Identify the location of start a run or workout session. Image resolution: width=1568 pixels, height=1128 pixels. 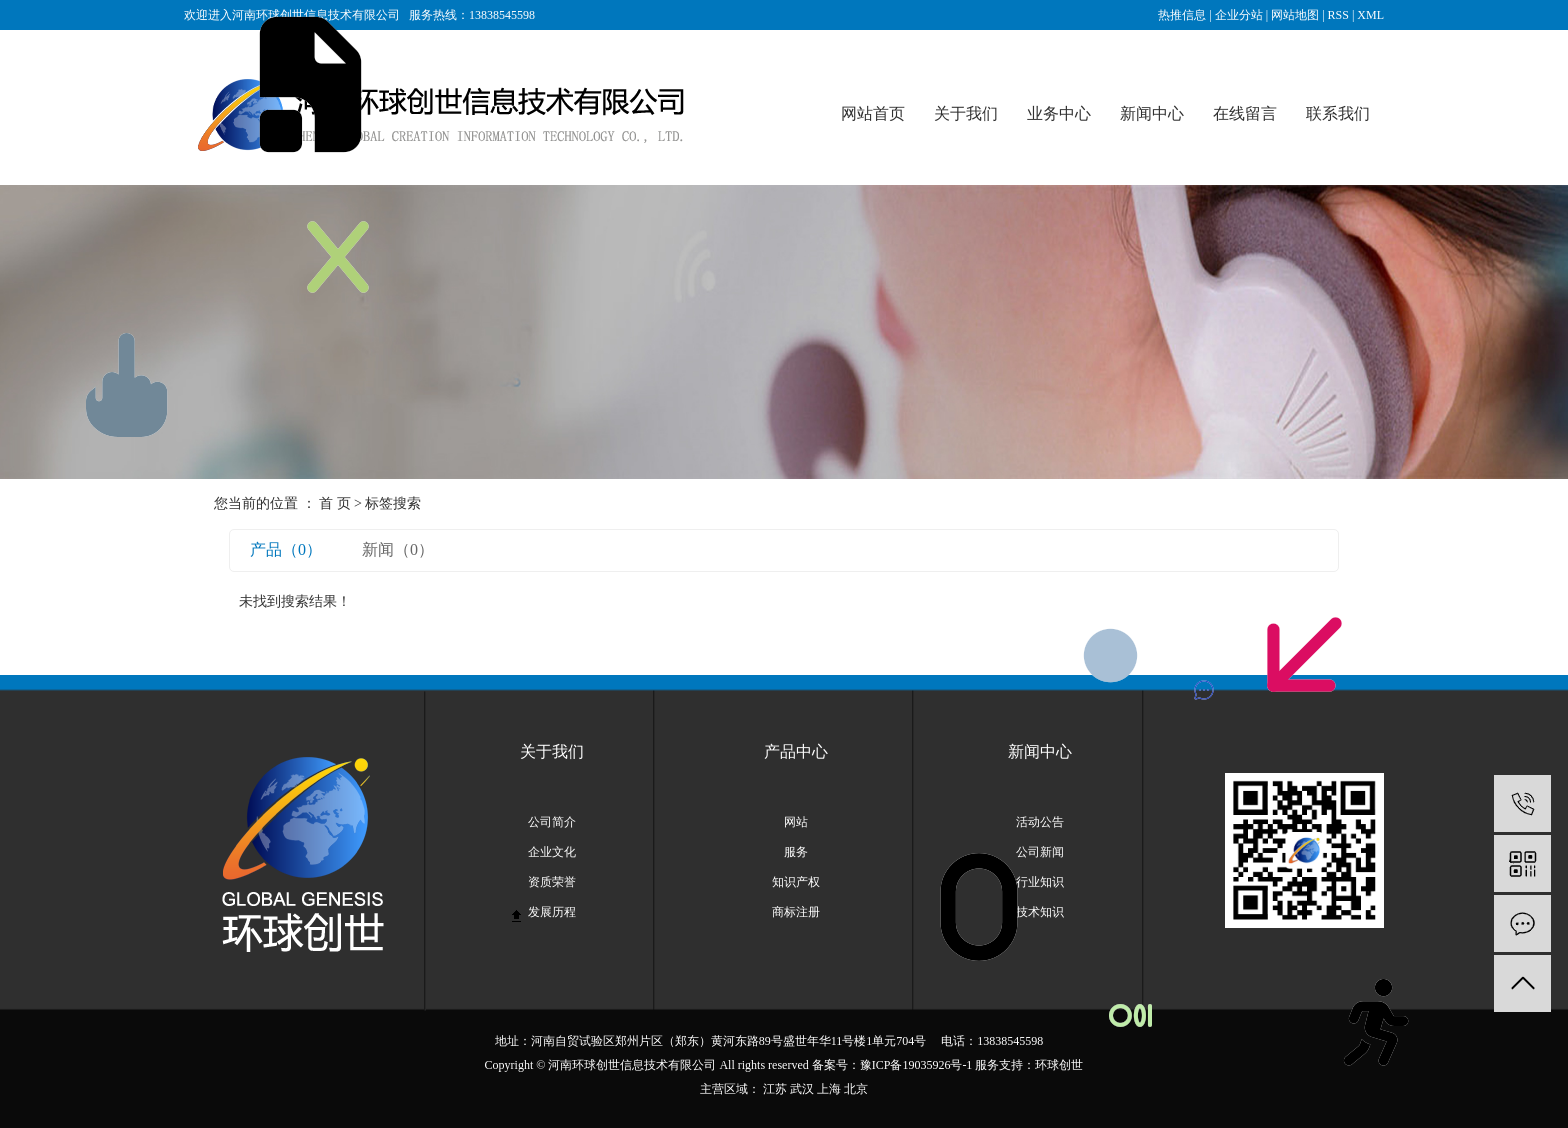
(1378, 1023).